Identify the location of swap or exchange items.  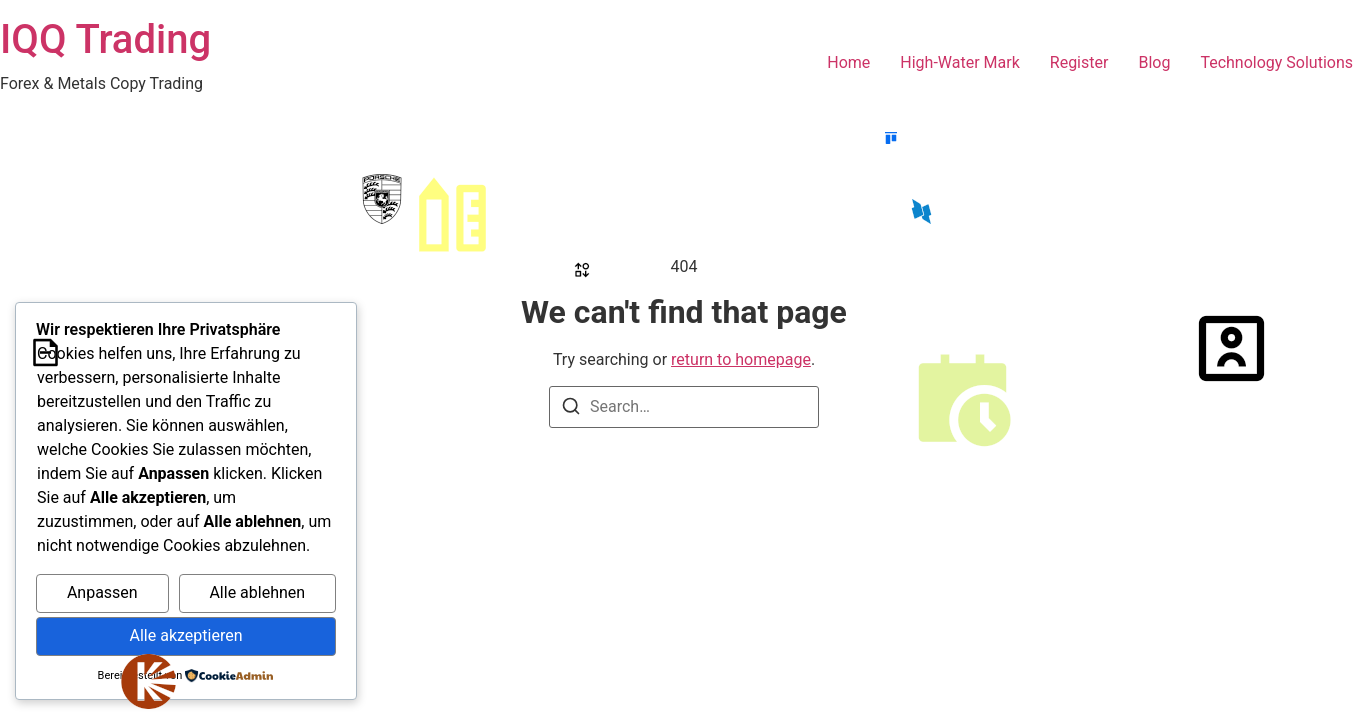
(582, 270).